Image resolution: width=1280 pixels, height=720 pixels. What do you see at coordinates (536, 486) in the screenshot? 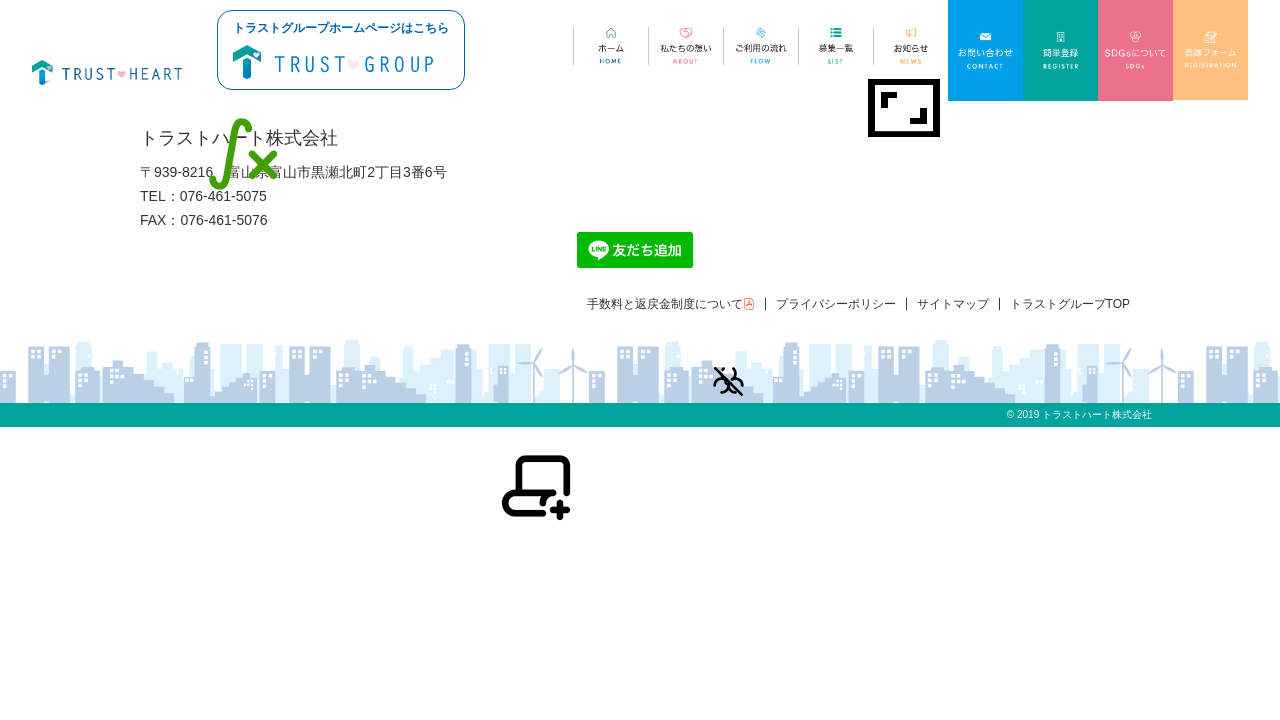
I see `create a new script or document` at bounding box center [536, 486].